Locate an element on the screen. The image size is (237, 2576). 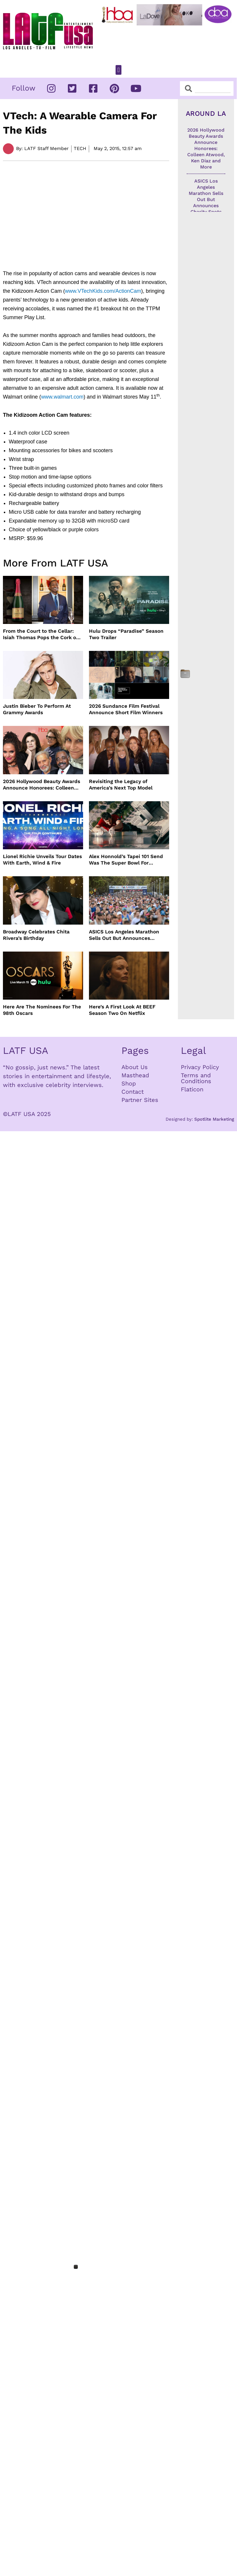
open the Measure app is located at coordinates (76, 2267).